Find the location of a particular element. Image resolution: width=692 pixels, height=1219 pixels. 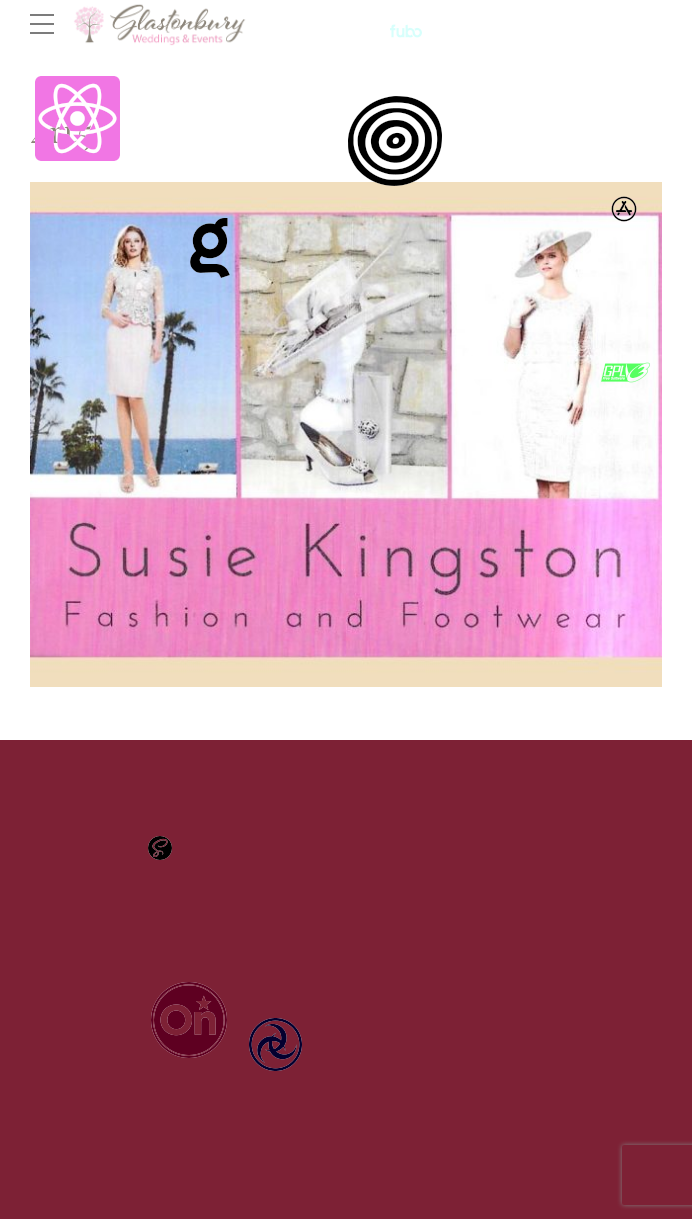

optuna hyperparameter optimization framework logo is located at coordinates (395, 141).